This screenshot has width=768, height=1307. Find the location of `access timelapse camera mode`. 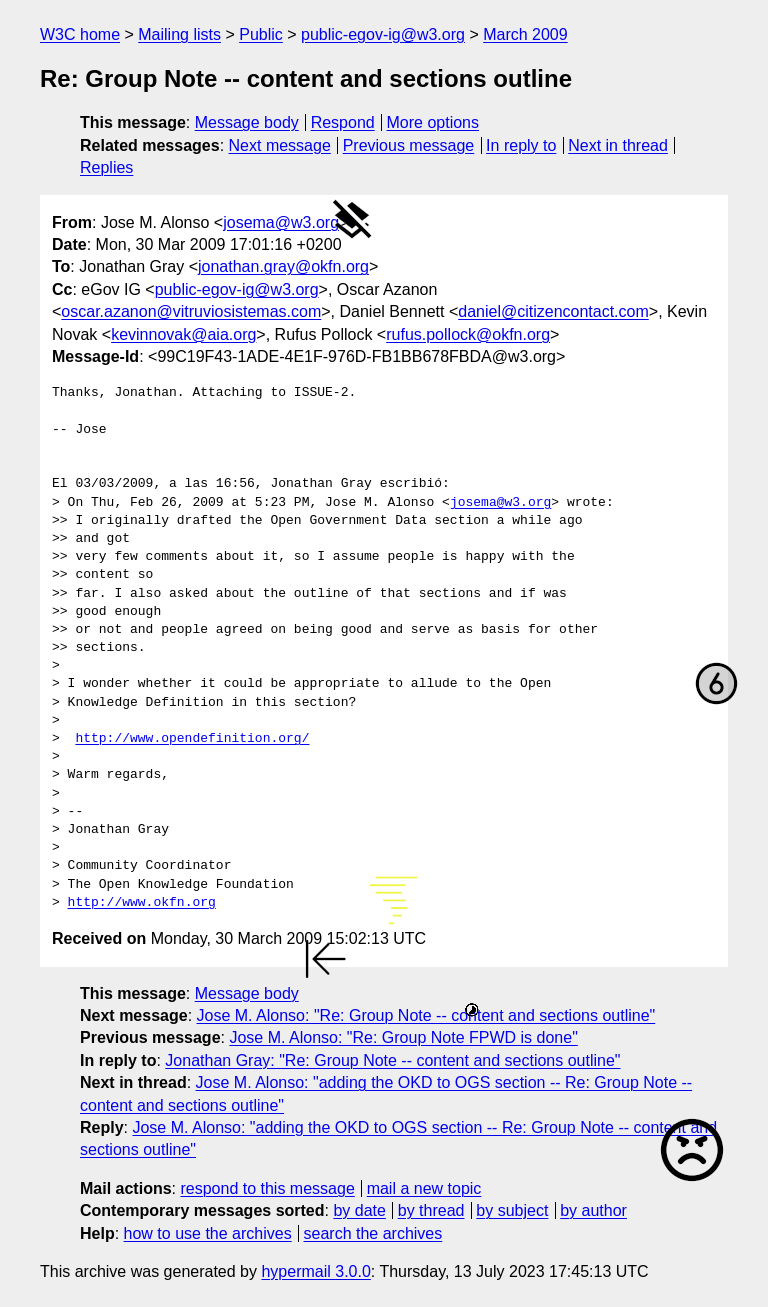

access timelapse camera mode is located at coordinates (472, 1010).